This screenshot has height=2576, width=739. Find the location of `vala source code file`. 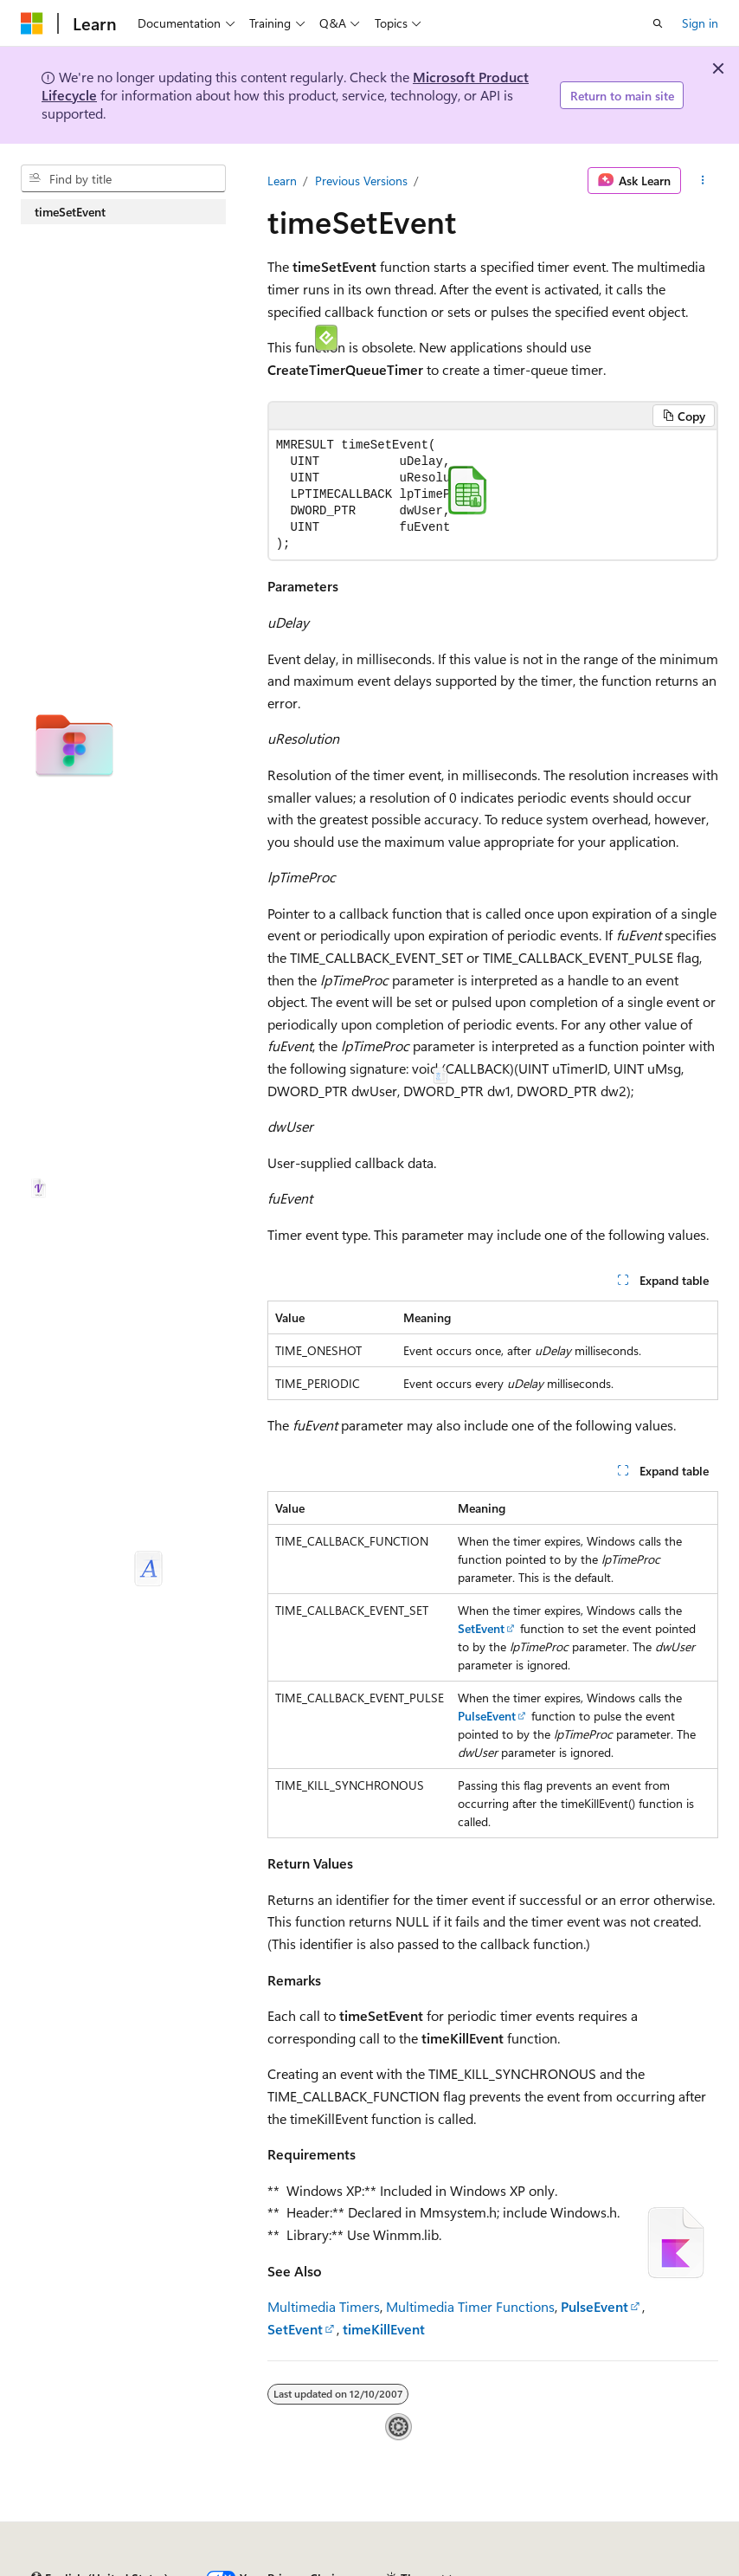

vala source code file is located at coordinates (38, 1188).